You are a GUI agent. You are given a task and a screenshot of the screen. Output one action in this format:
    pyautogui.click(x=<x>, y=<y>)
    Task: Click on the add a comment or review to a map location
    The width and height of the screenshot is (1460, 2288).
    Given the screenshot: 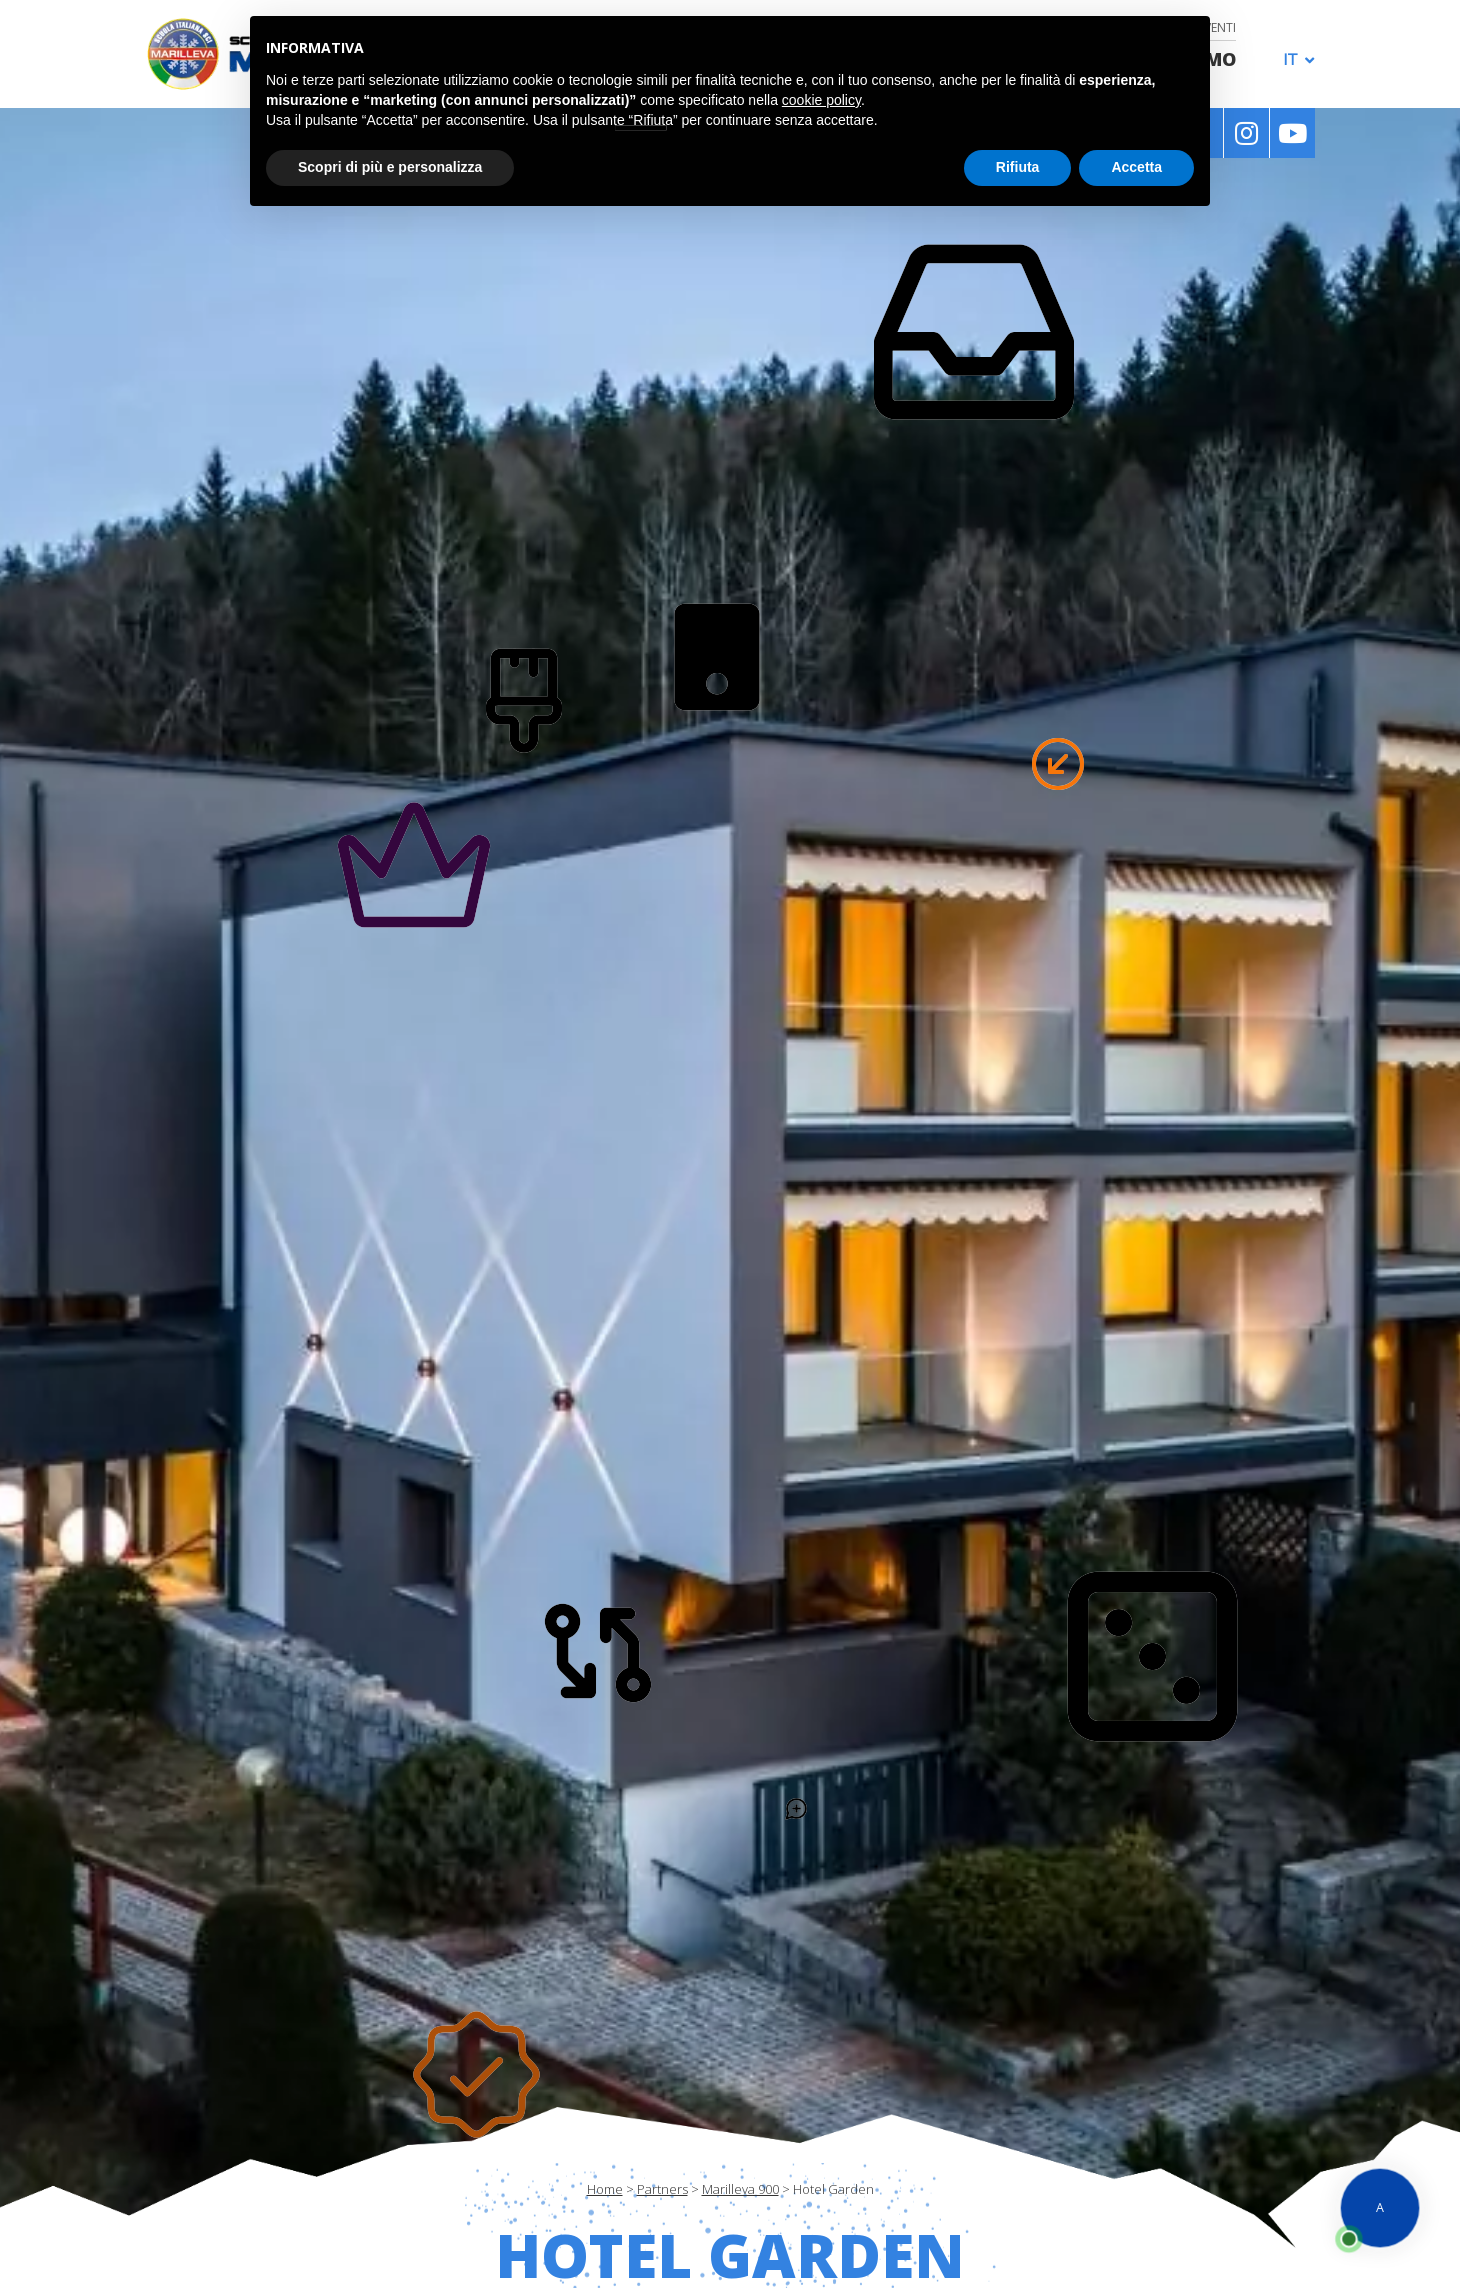 What is the action you would take?
    pyautogui.click(x=796, y=1808)
    